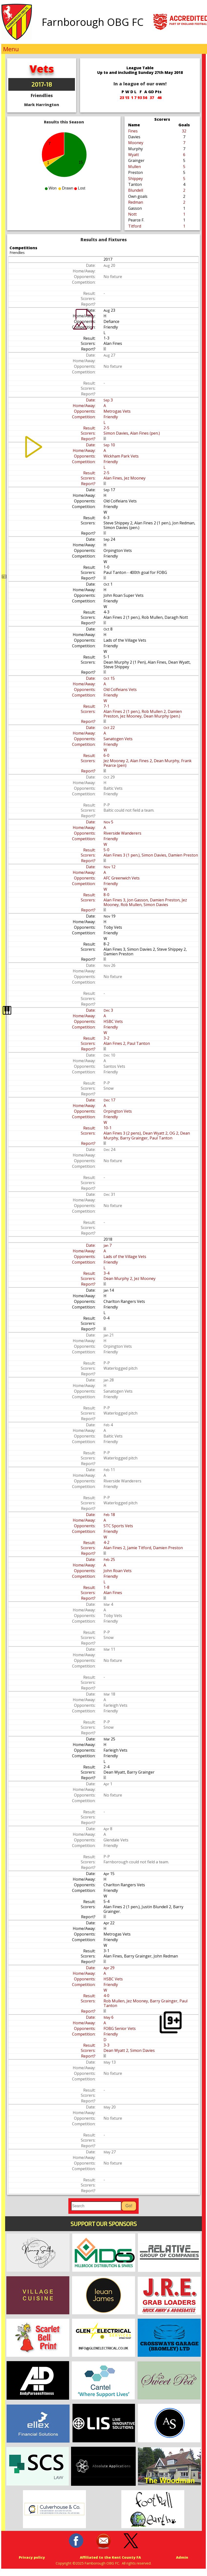 This screenshot has width=207, height=2576. What do you see at coordinates (84, 319) in the screenshot?
I see `view image file` at bounding box center [84, 319].